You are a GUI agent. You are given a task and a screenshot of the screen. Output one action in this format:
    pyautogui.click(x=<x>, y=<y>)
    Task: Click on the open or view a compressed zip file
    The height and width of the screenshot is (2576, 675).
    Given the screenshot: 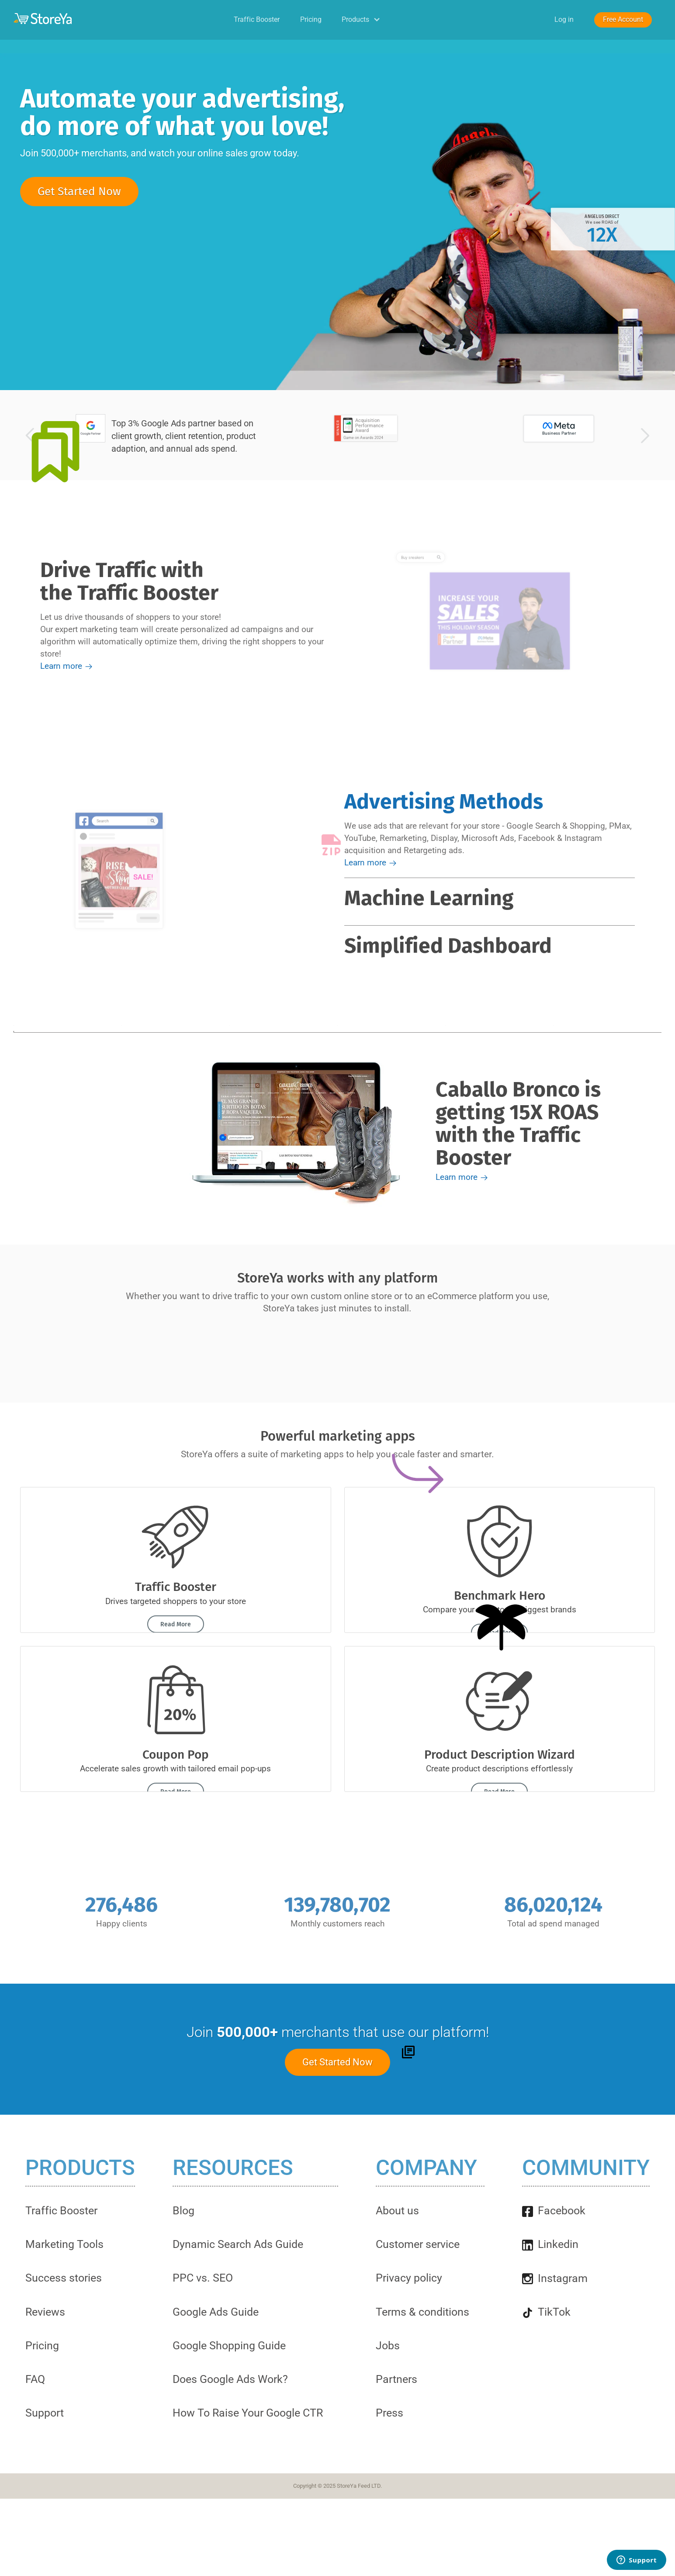 What is the action you would take?
    pyautogui.click(x=331, y=846)
    